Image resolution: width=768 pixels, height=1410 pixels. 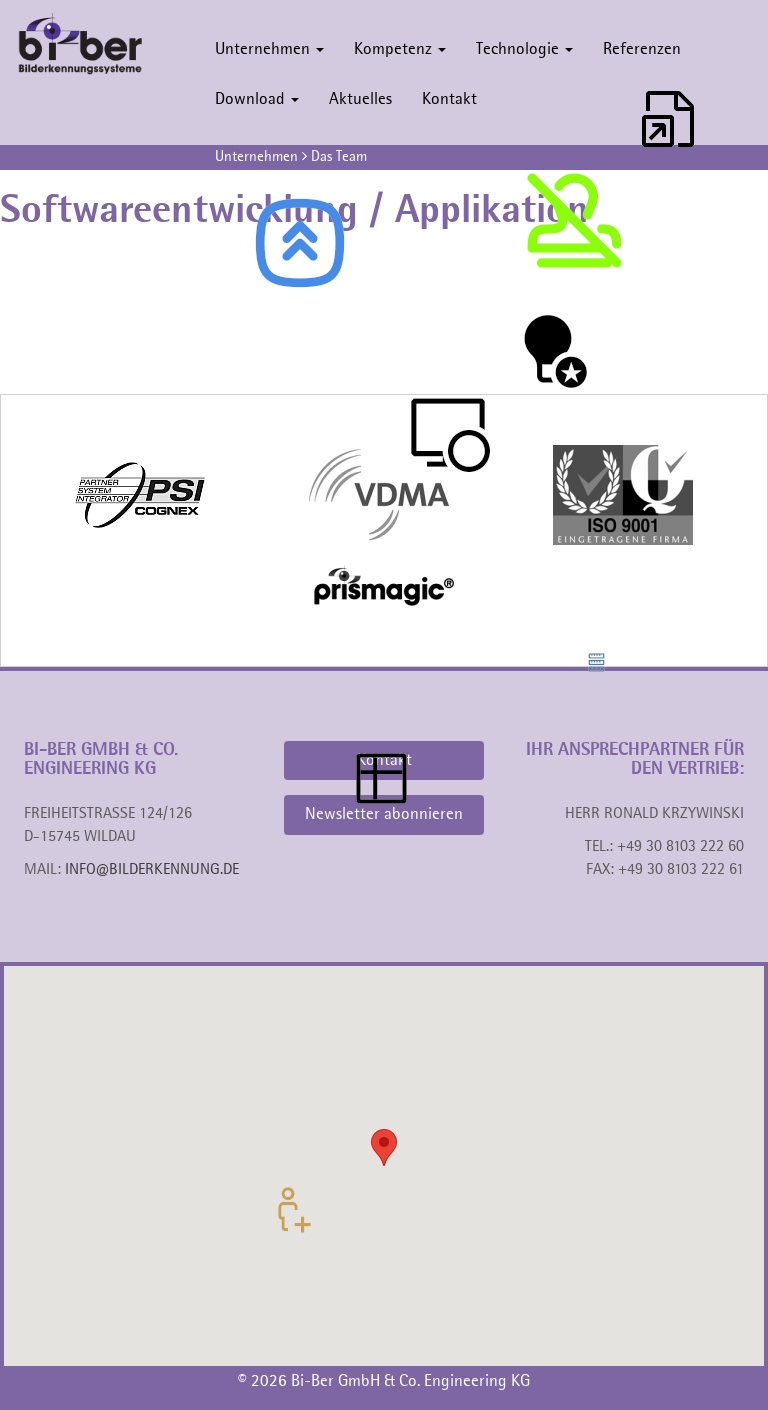 I want to click on view github project board, so click(x=381, y=778).